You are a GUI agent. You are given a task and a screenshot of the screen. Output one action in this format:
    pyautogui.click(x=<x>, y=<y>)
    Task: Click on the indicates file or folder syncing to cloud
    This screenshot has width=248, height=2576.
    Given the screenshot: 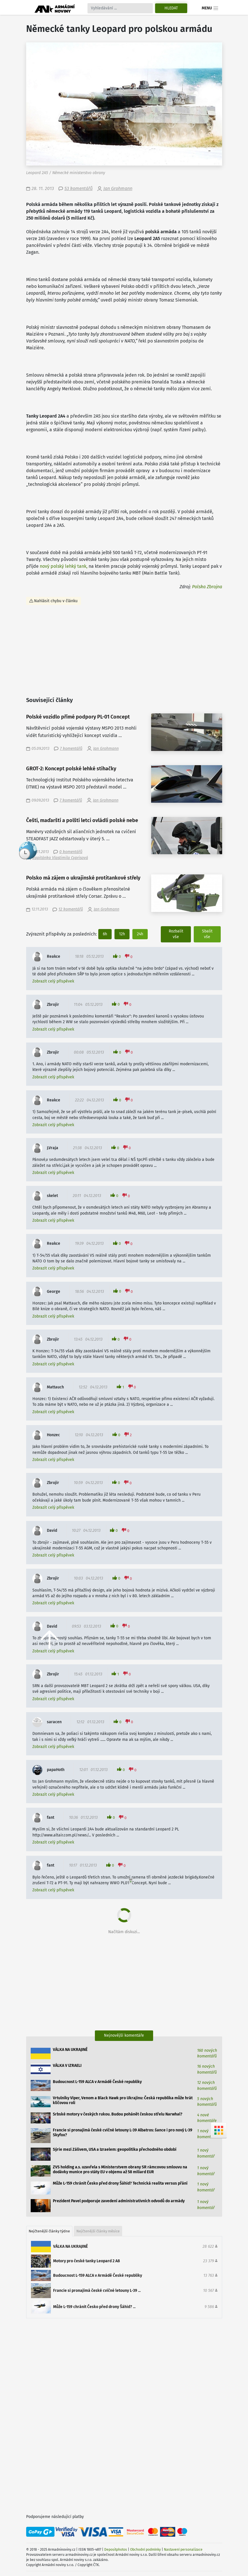 What is the action you would take?
    pyautogui.click(x=49, y=1640)
    